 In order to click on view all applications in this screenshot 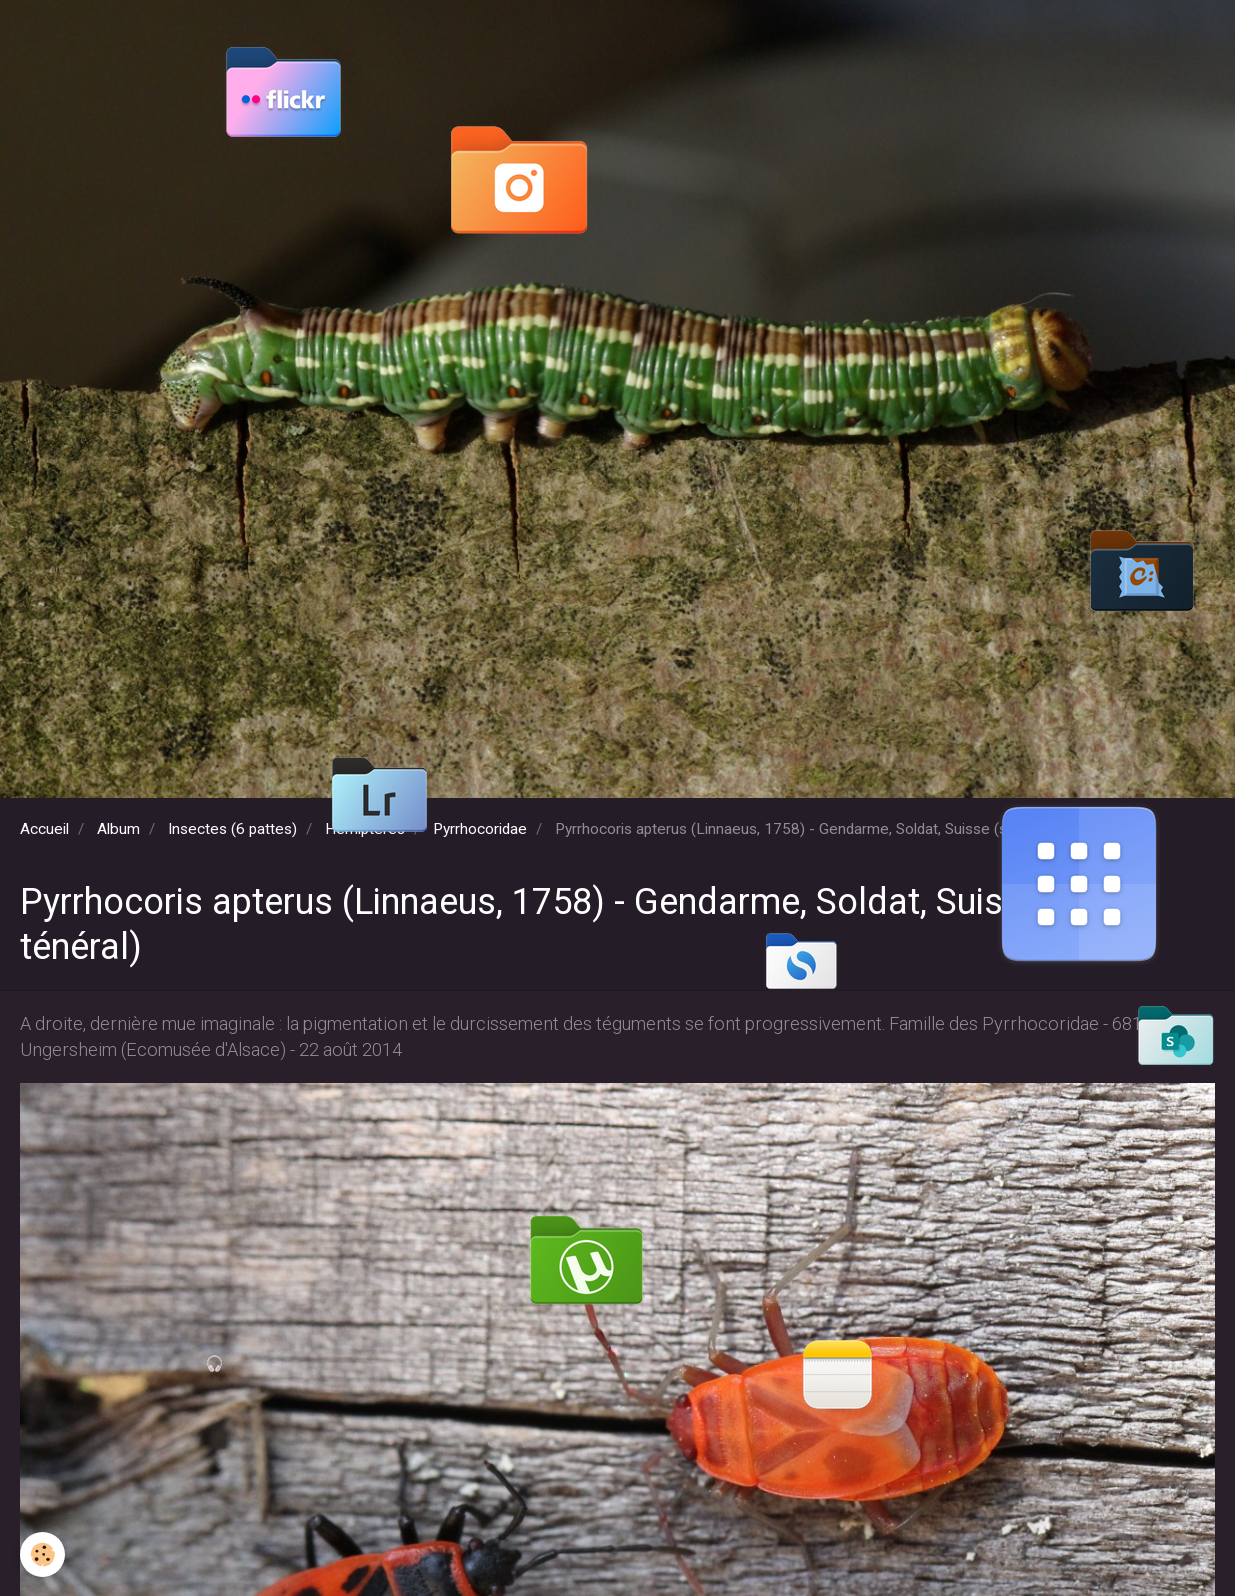, I will do `click(1079, 884)`.